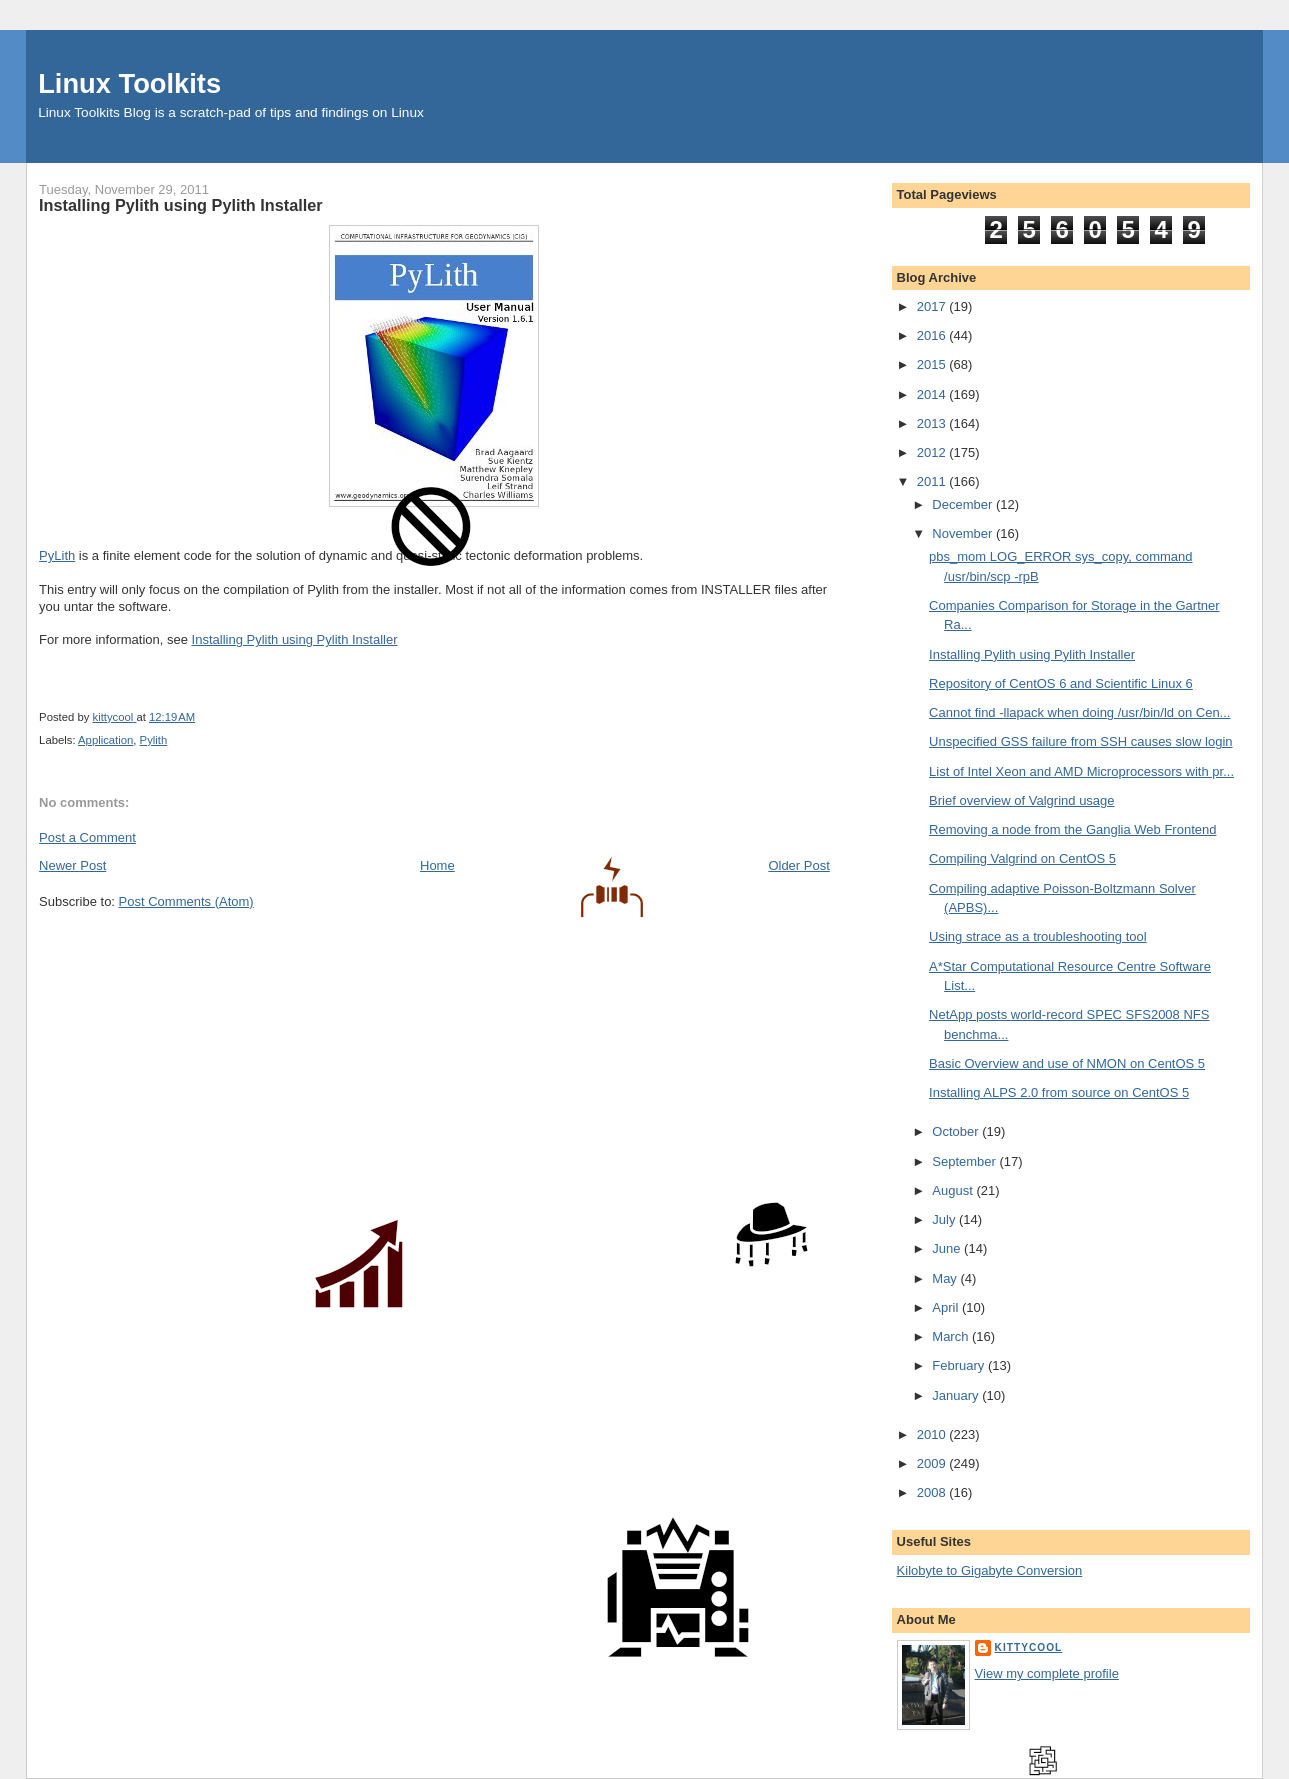 This screenshot has height=1779, width=1289. Describe the element at coordinates (359, 1264) in the screenshot. I see `view your progress or level advancement` at that location.